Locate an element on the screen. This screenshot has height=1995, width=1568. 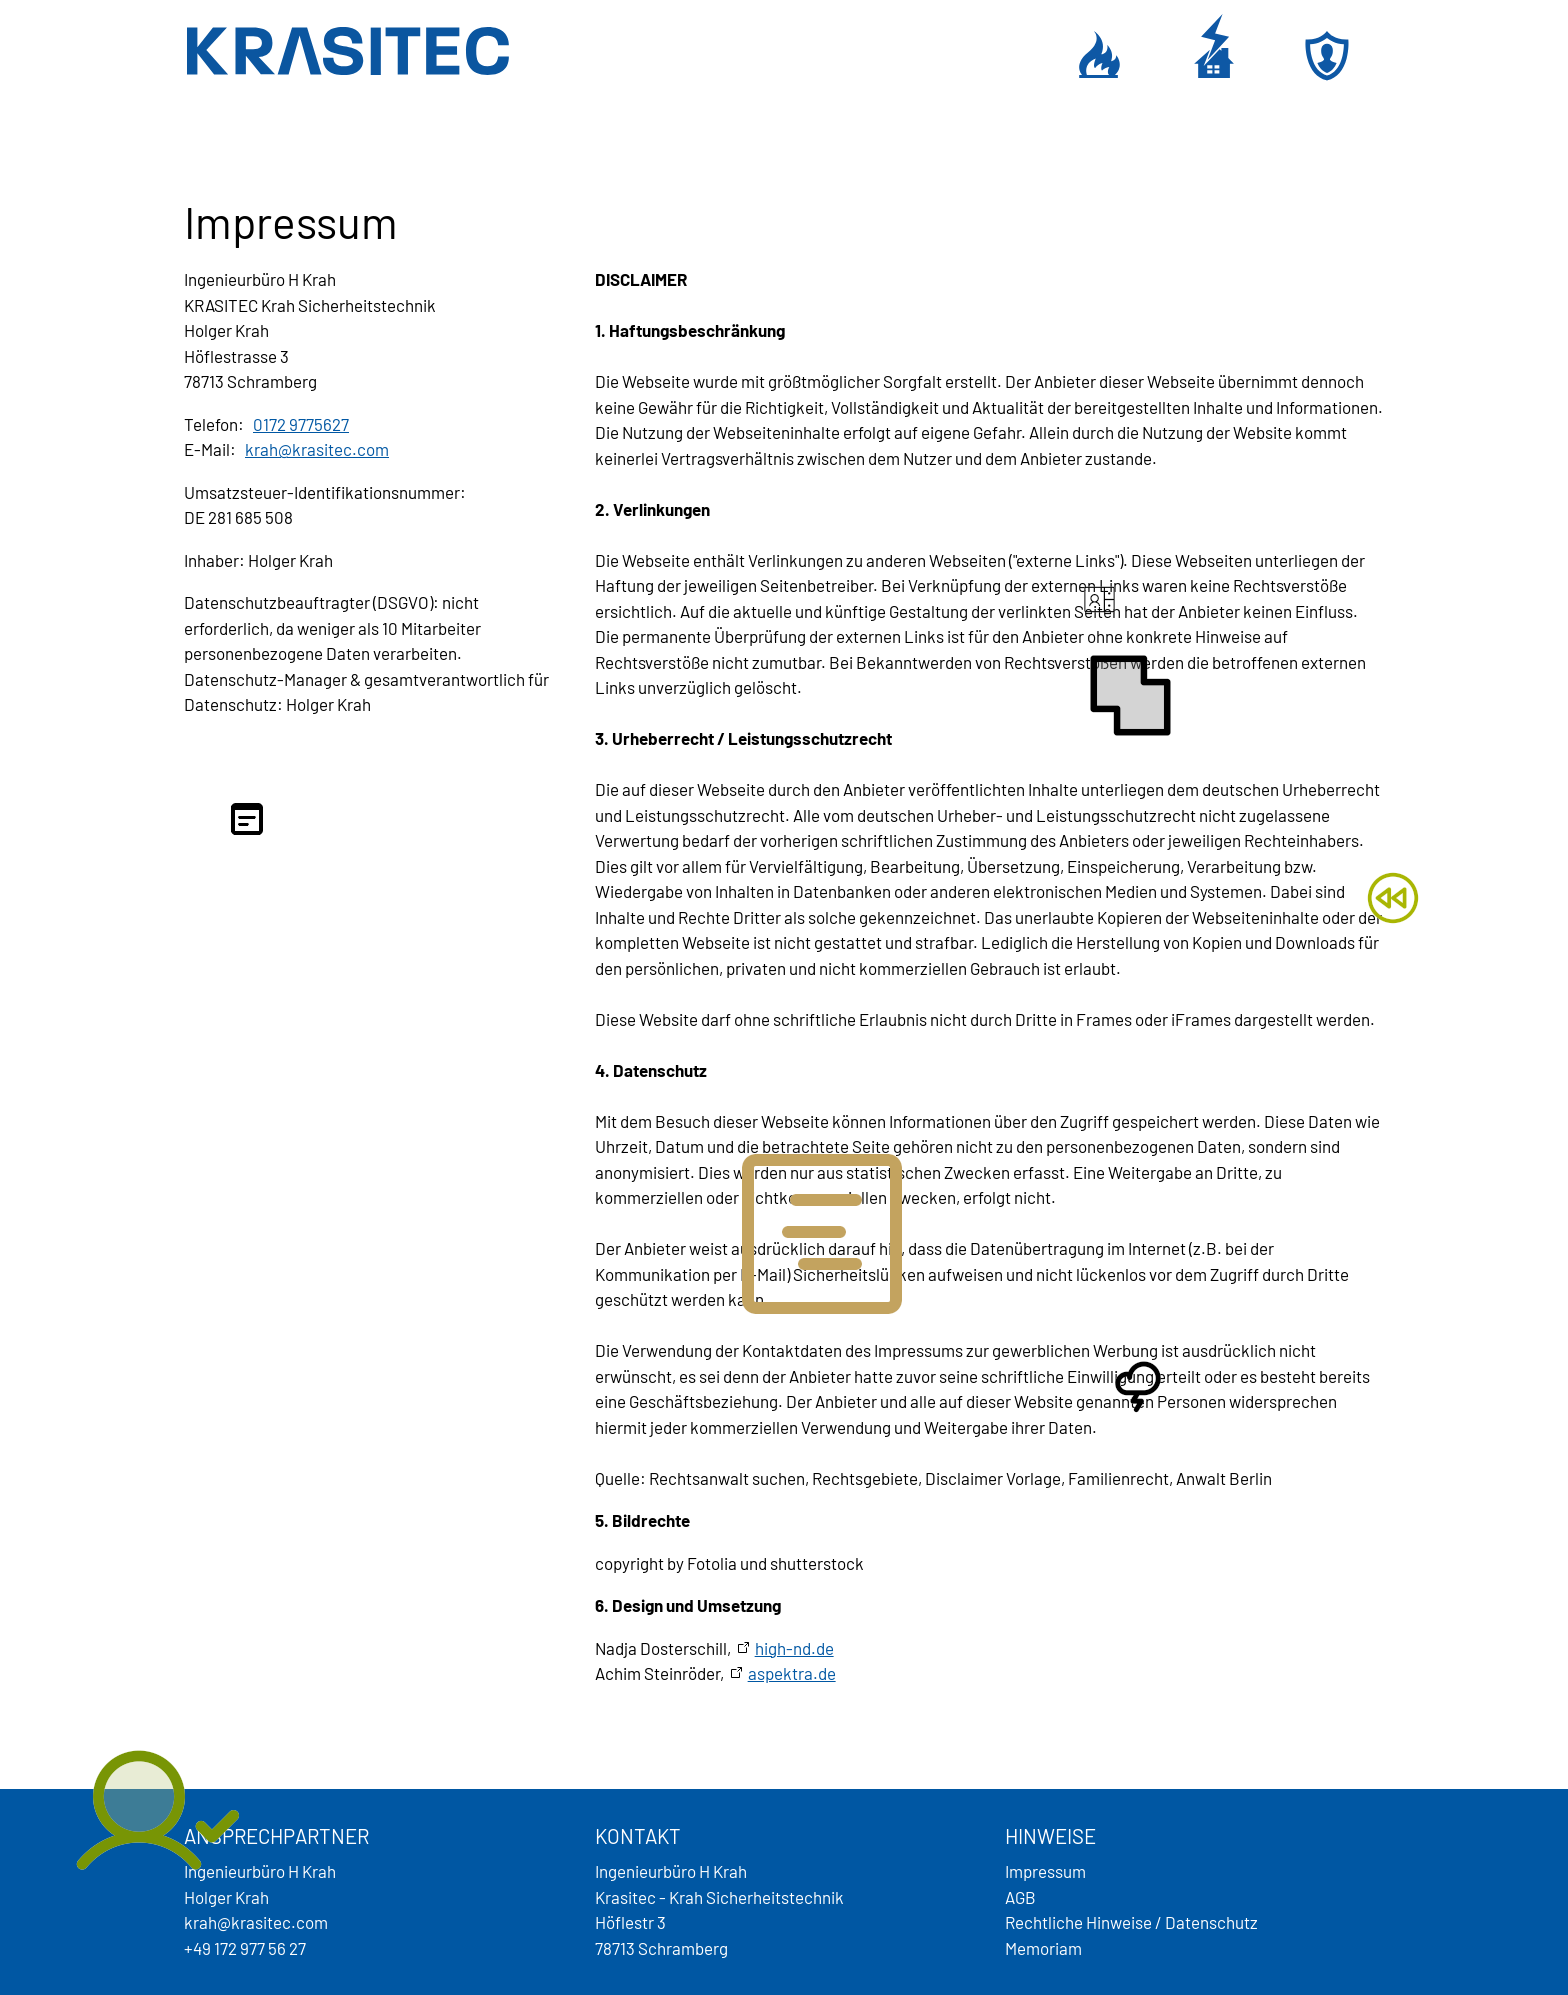
confirm or verify a user account is located at coordinates (152, 1815).